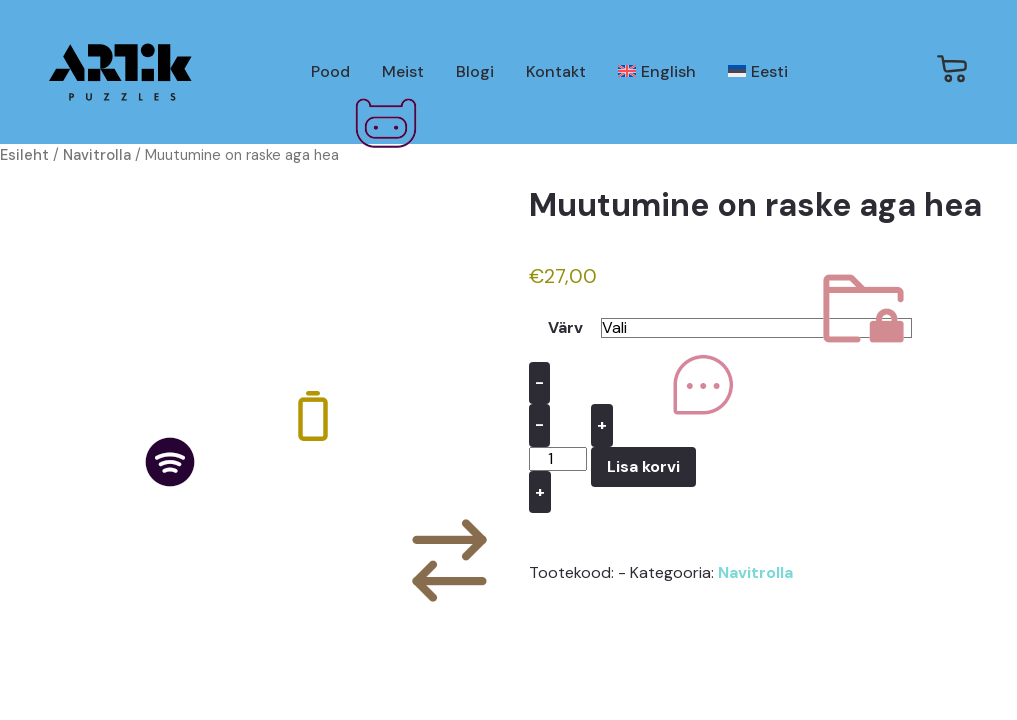 The image size is (1017, 720). What do you see at coordinates (449, 560) in the screenshot?
I see `swap or exchange items` at bounding box center [449, 560].